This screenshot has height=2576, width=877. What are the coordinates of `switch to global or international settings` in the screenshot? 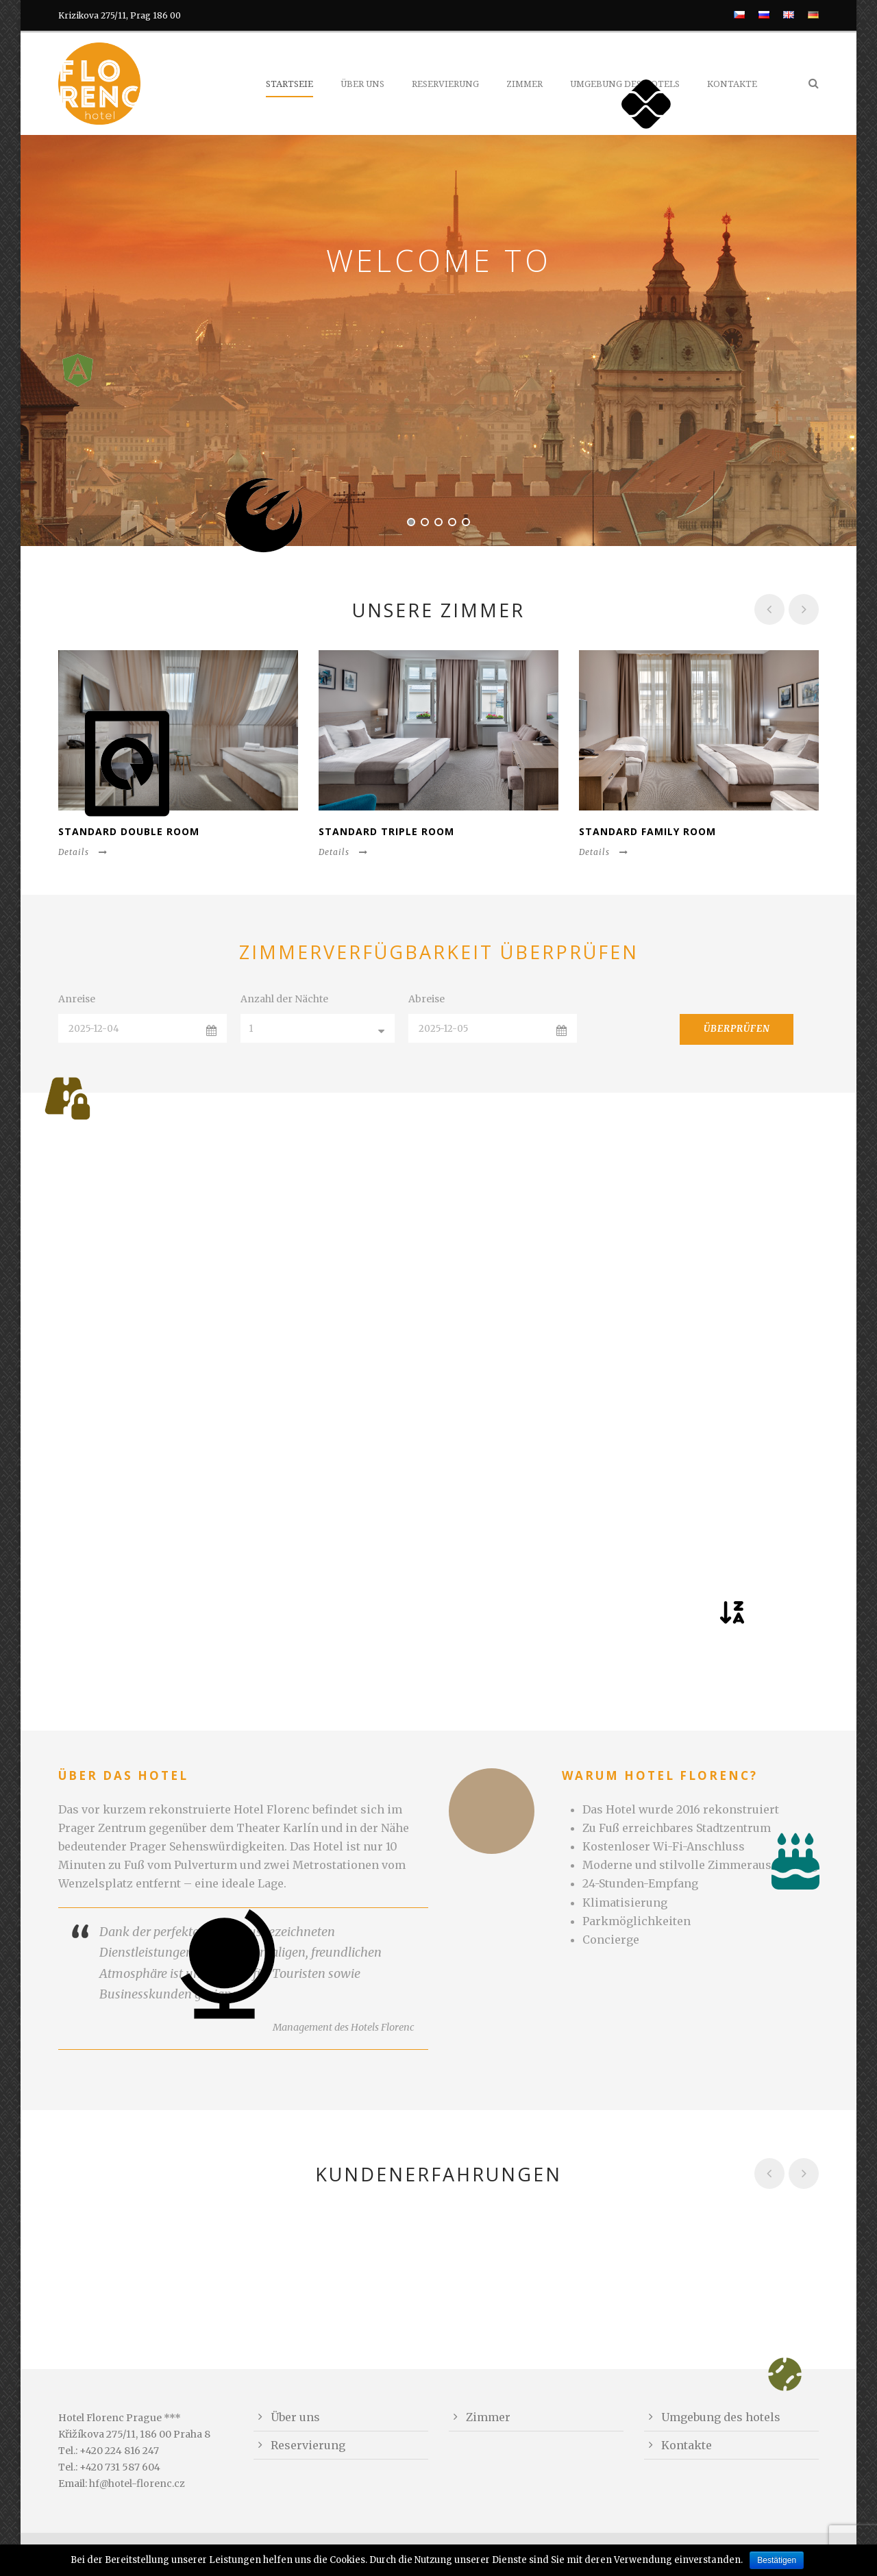 It's located at (224, 1963).